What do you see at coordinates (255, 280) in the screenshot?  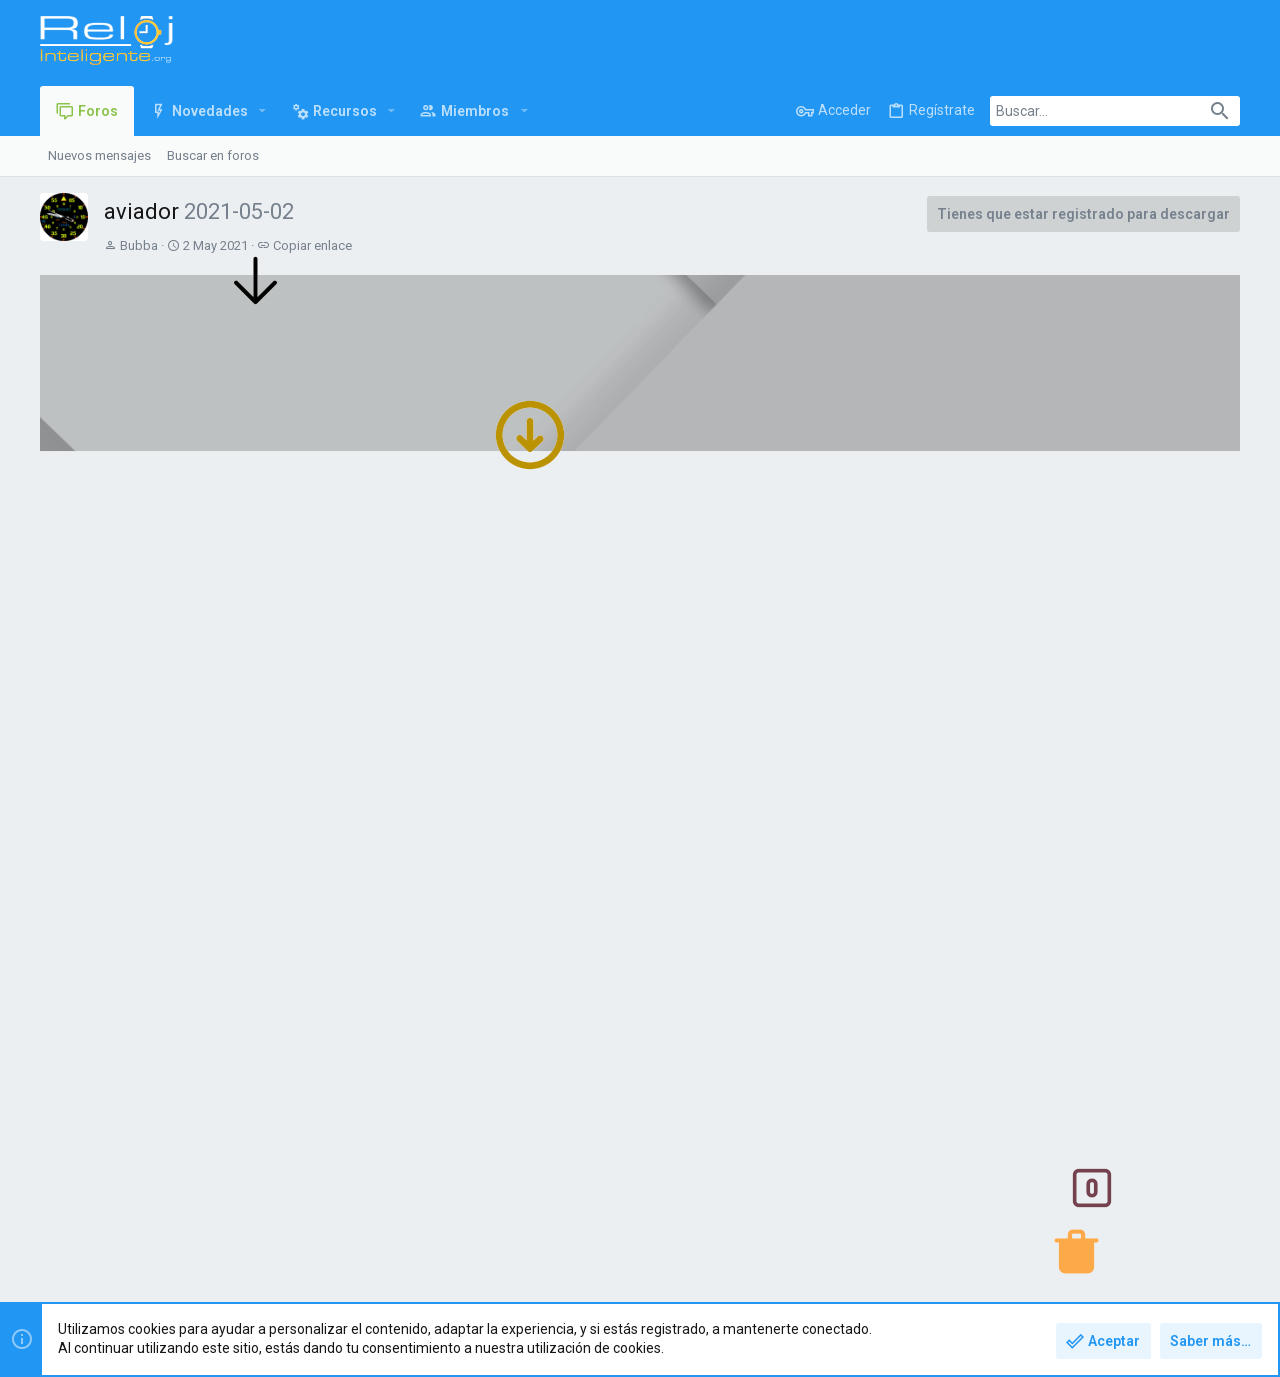 I see `scroll down or view more content` at bounding box center [255, 280].